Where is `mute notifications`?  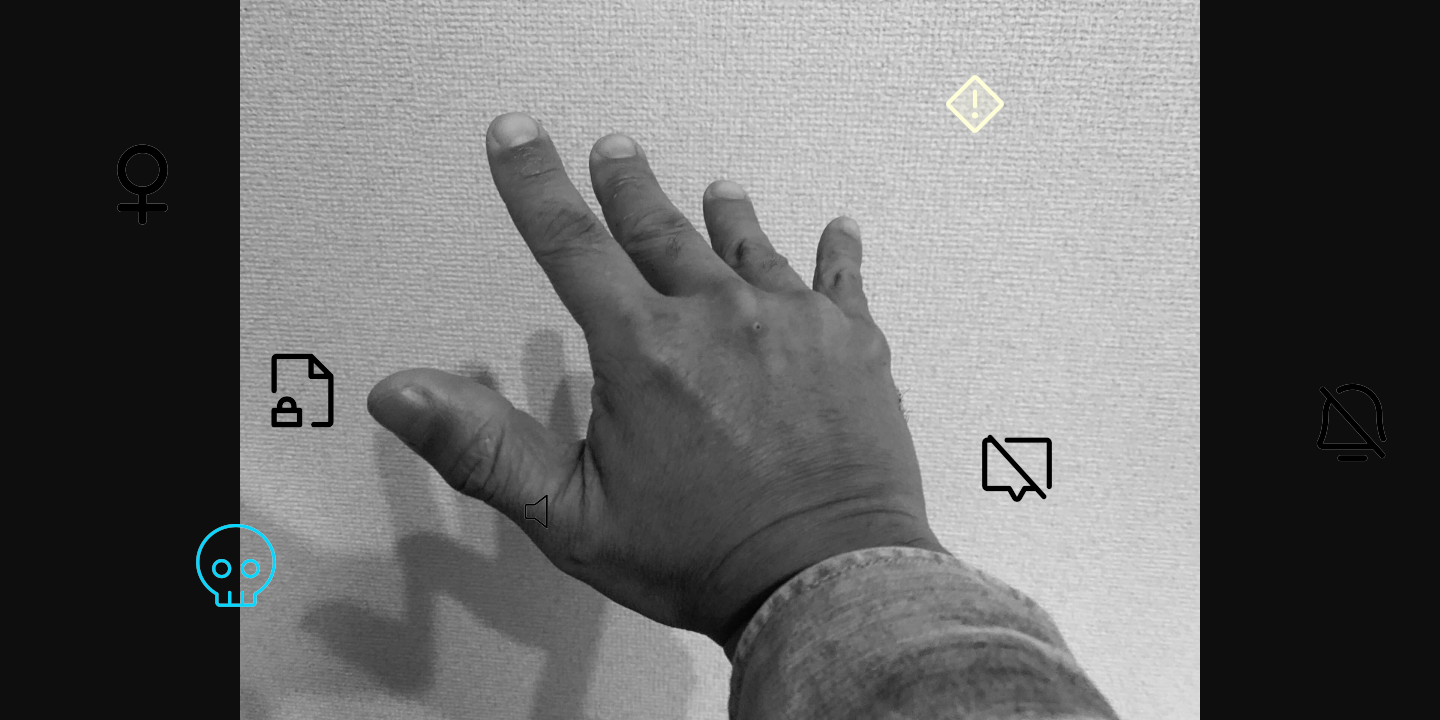 mute notifications is located at coordinates (1352, 422).